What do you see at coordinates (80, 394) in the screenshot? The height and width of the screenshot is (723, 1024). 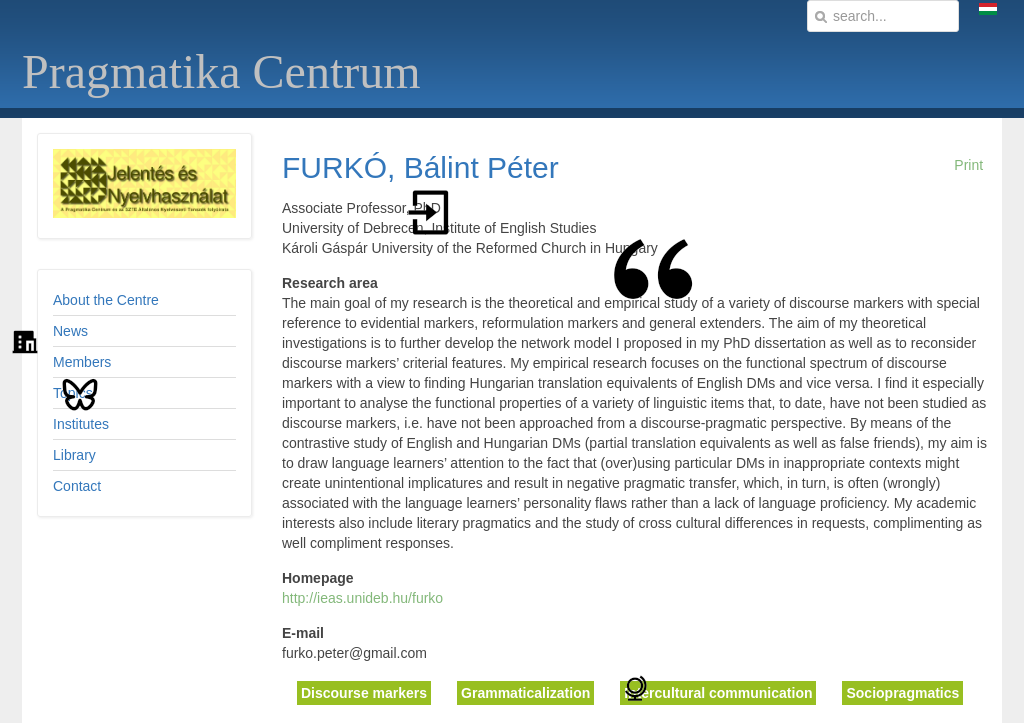 I see `open the Bluesky app` at bounding box center [80, 394].